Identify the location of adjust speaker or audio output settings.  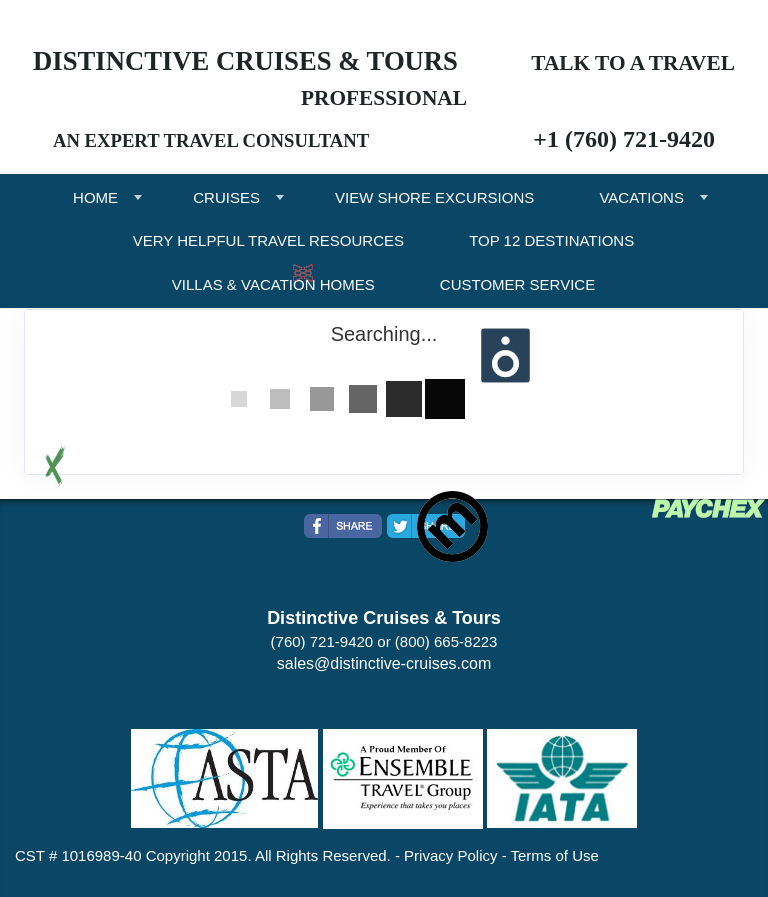
(505, 355).